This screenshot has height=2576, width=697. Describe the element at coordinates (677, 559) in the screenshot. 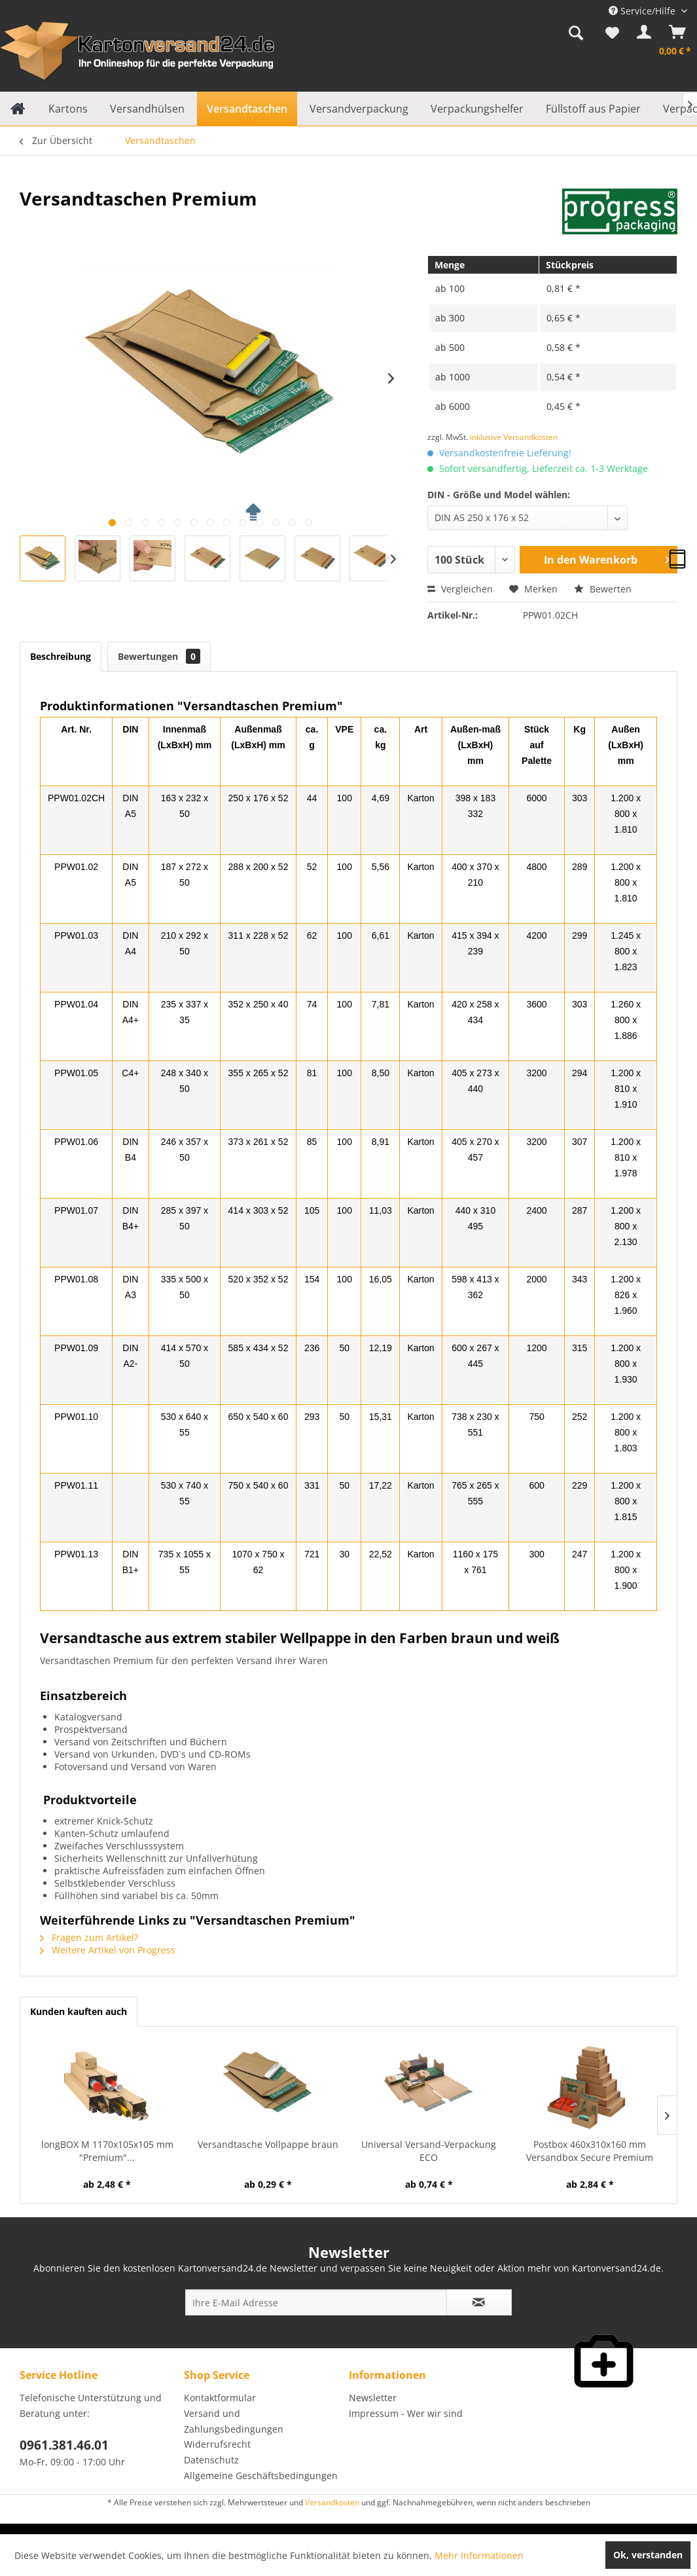

I see `switch to tablet view` at that location.